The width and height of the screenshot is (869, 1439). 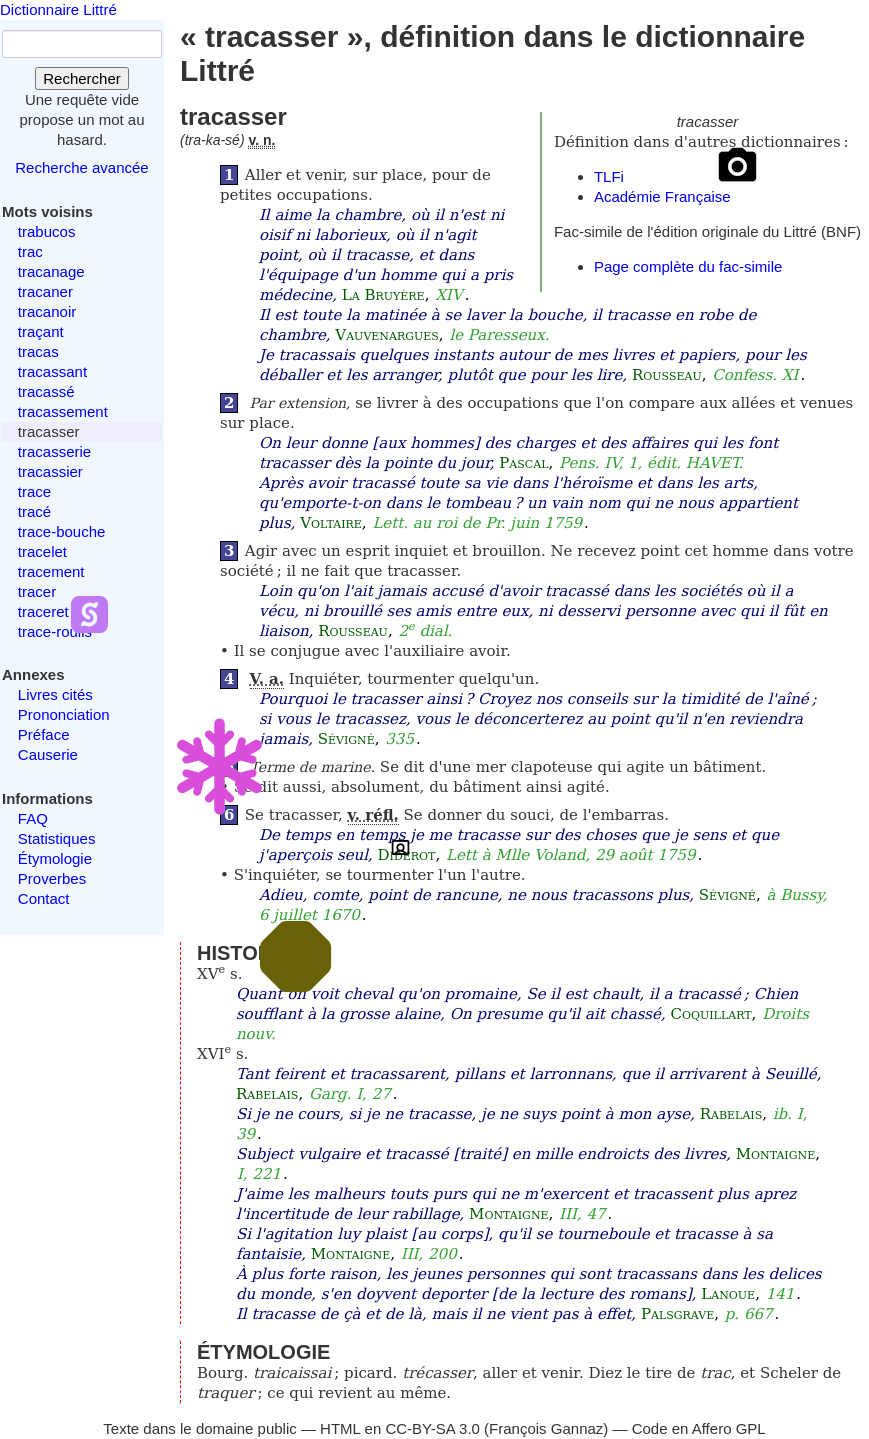 I want to click on view user profile, so click(x=400, y=847).